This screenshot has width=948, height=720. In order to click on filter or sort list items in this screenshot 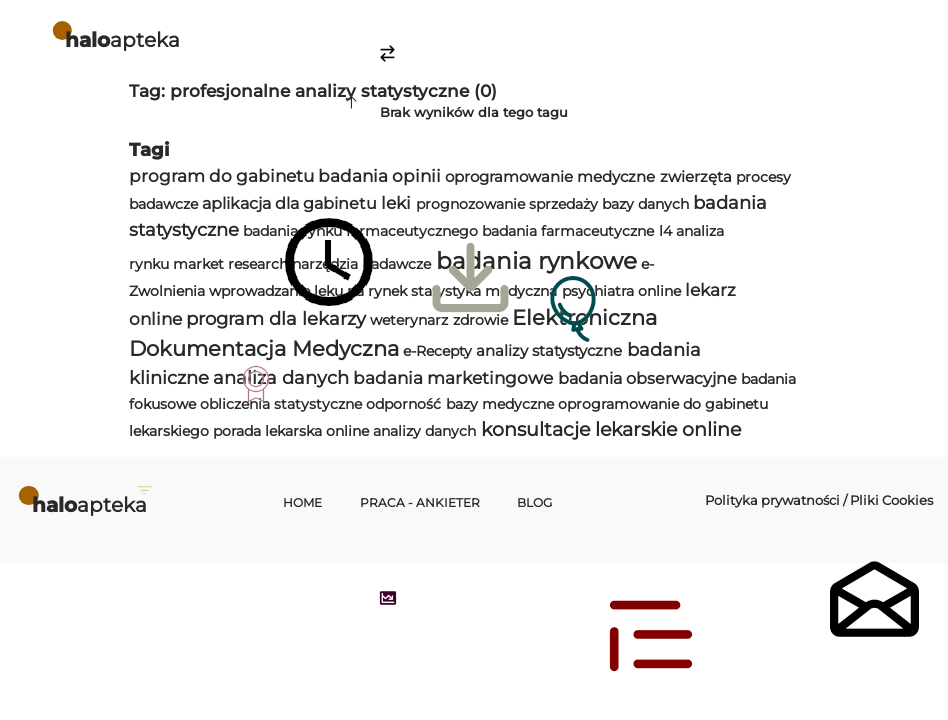, I will do `click(144, 490)`.